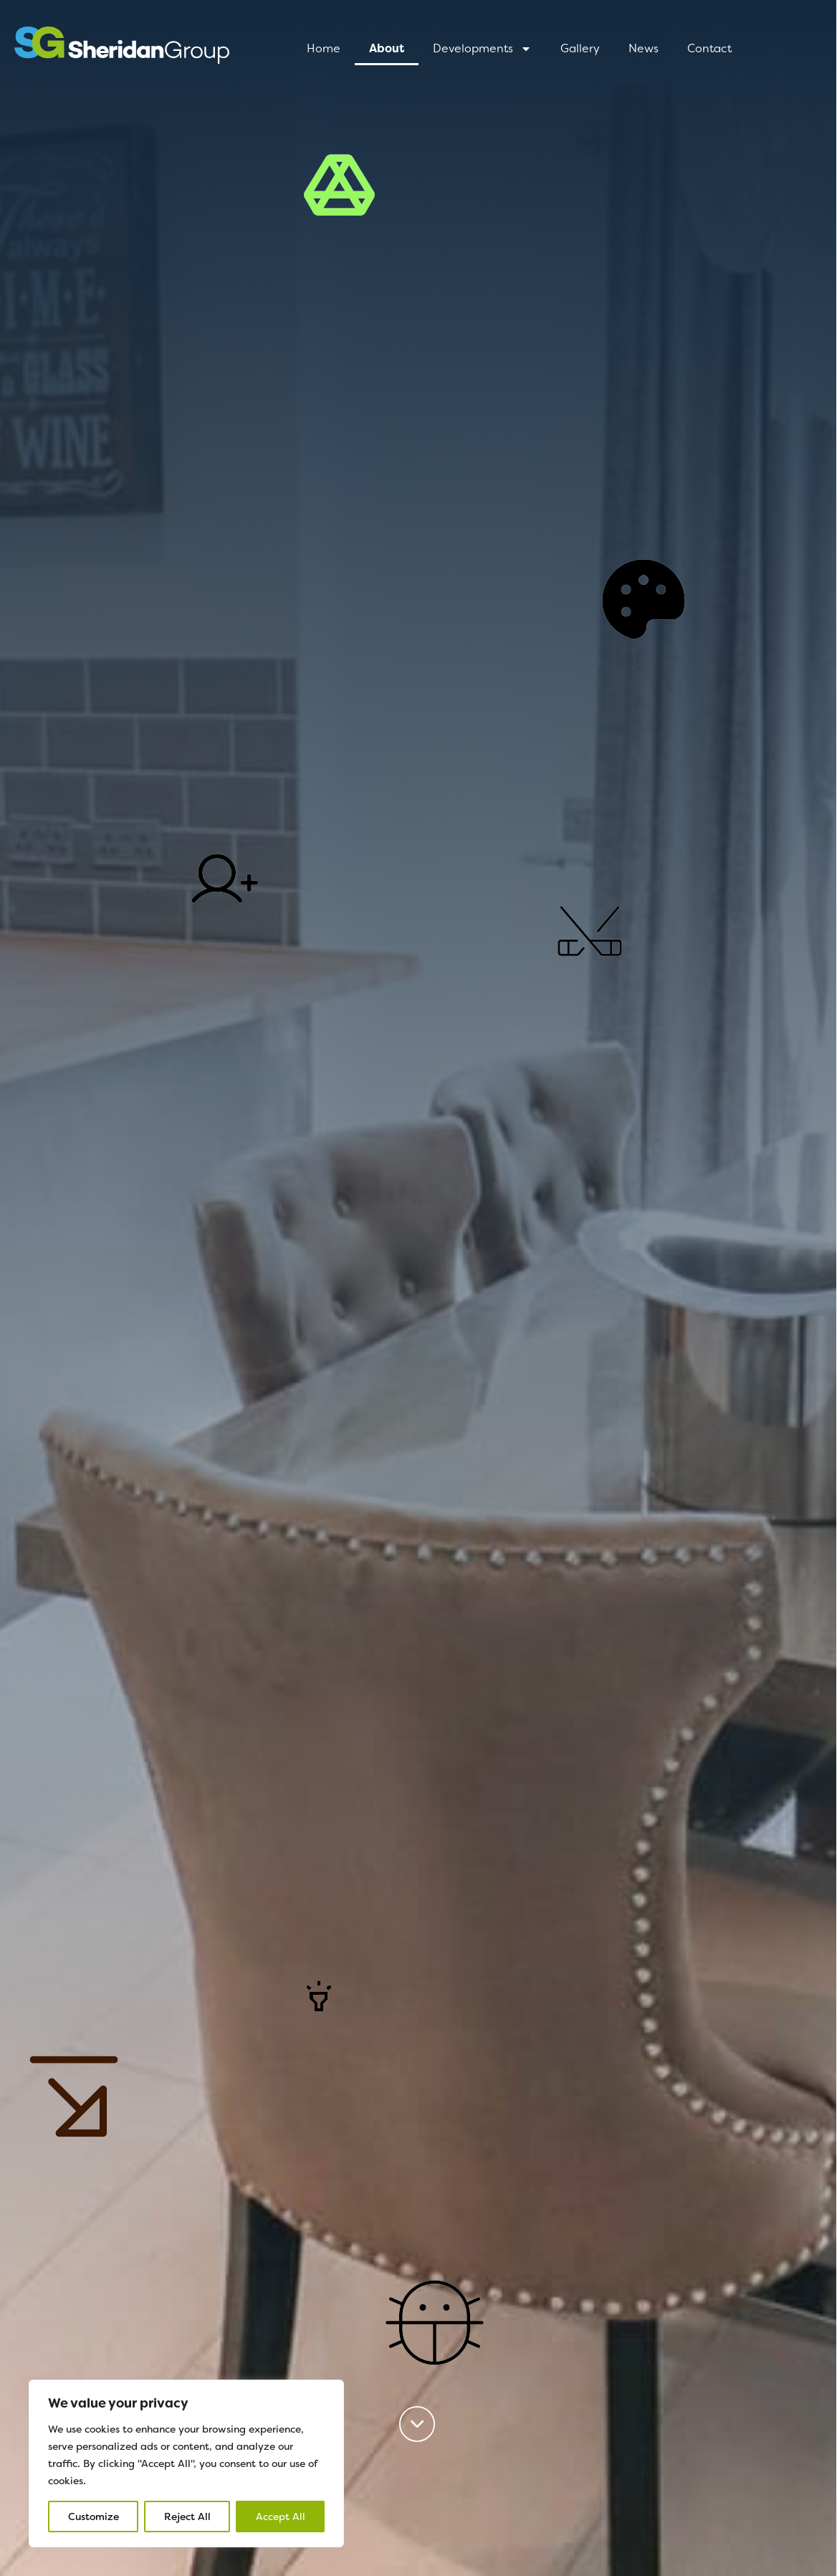 The height and width of the screenshot is (2576, 837). Describe the element at coordinates (74, 2100) in the screenshot. I see `move item to bottom-right corner` at that location.